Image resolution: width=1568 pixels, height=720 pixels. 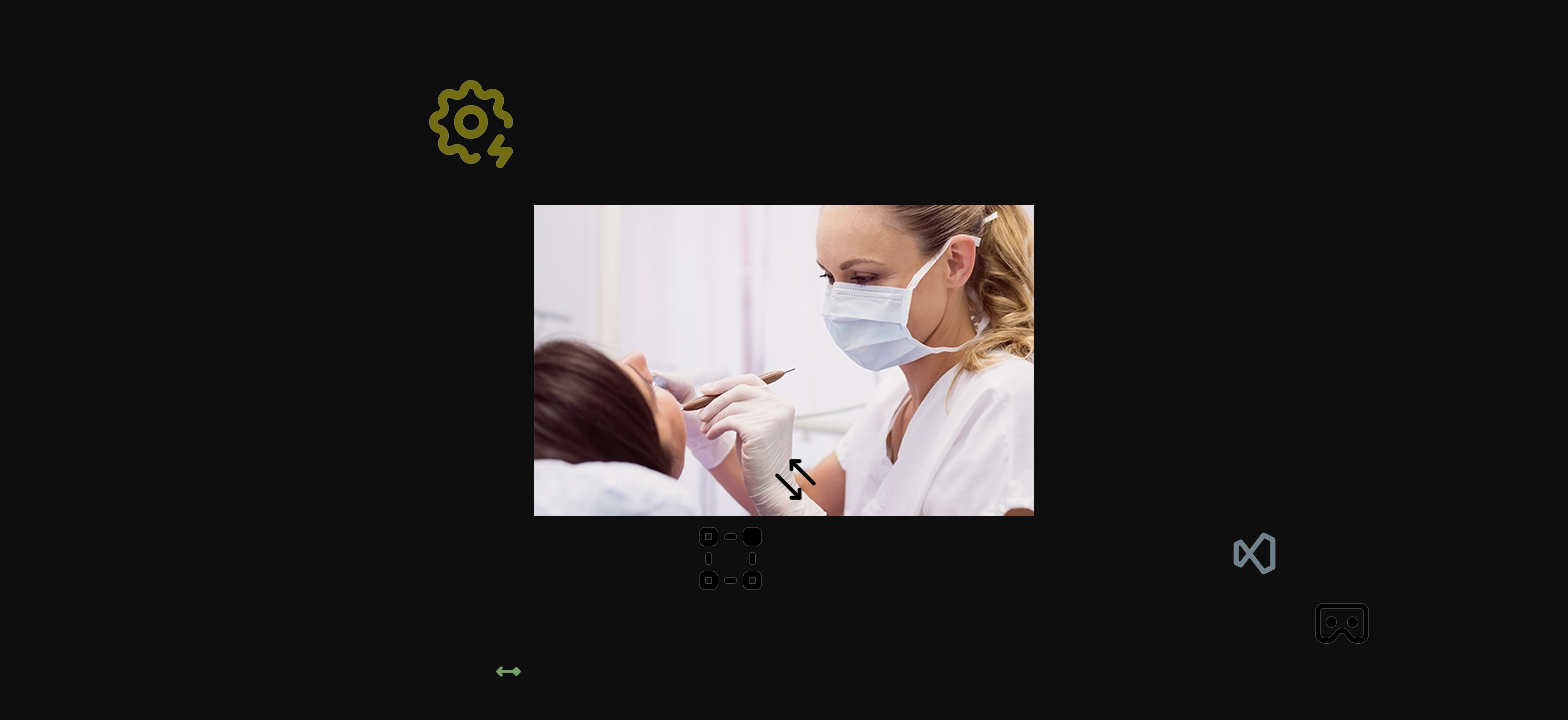 I want to click on access power or performance settings, so click(x=471, y=122).